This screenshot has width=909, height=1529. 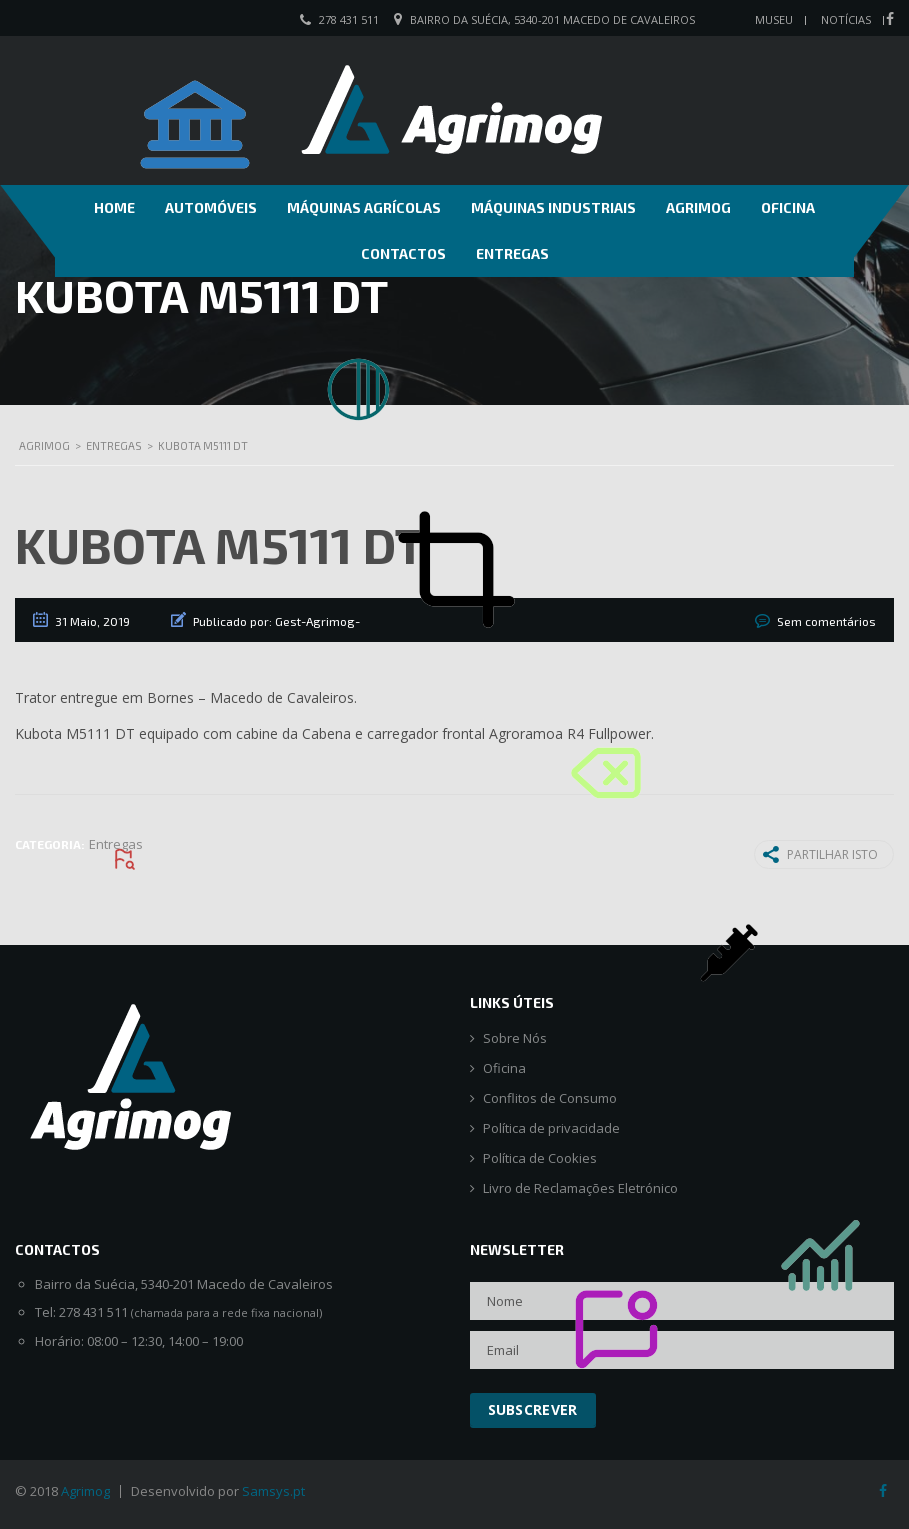 I want to click on adjust display contrast settings, so click(x=358, y=389).